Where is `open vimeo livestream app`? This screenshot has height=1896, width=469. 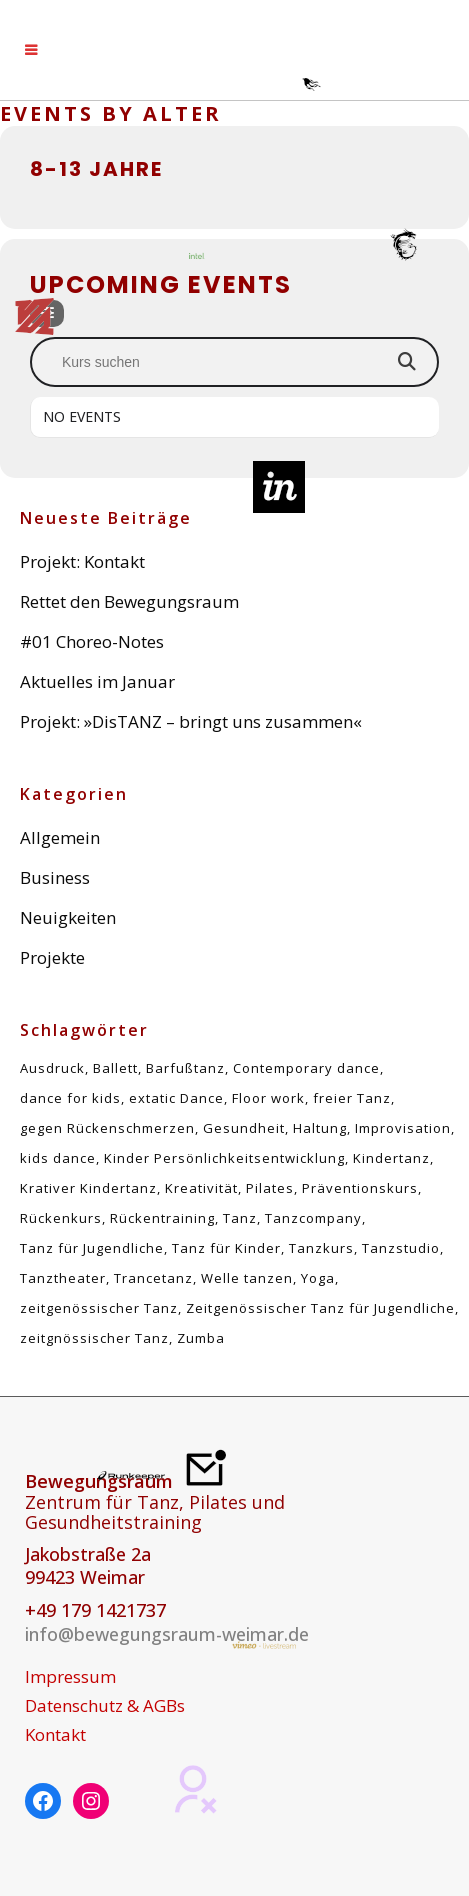 open vimeo livestream app is located at coordinates (264, 1645).